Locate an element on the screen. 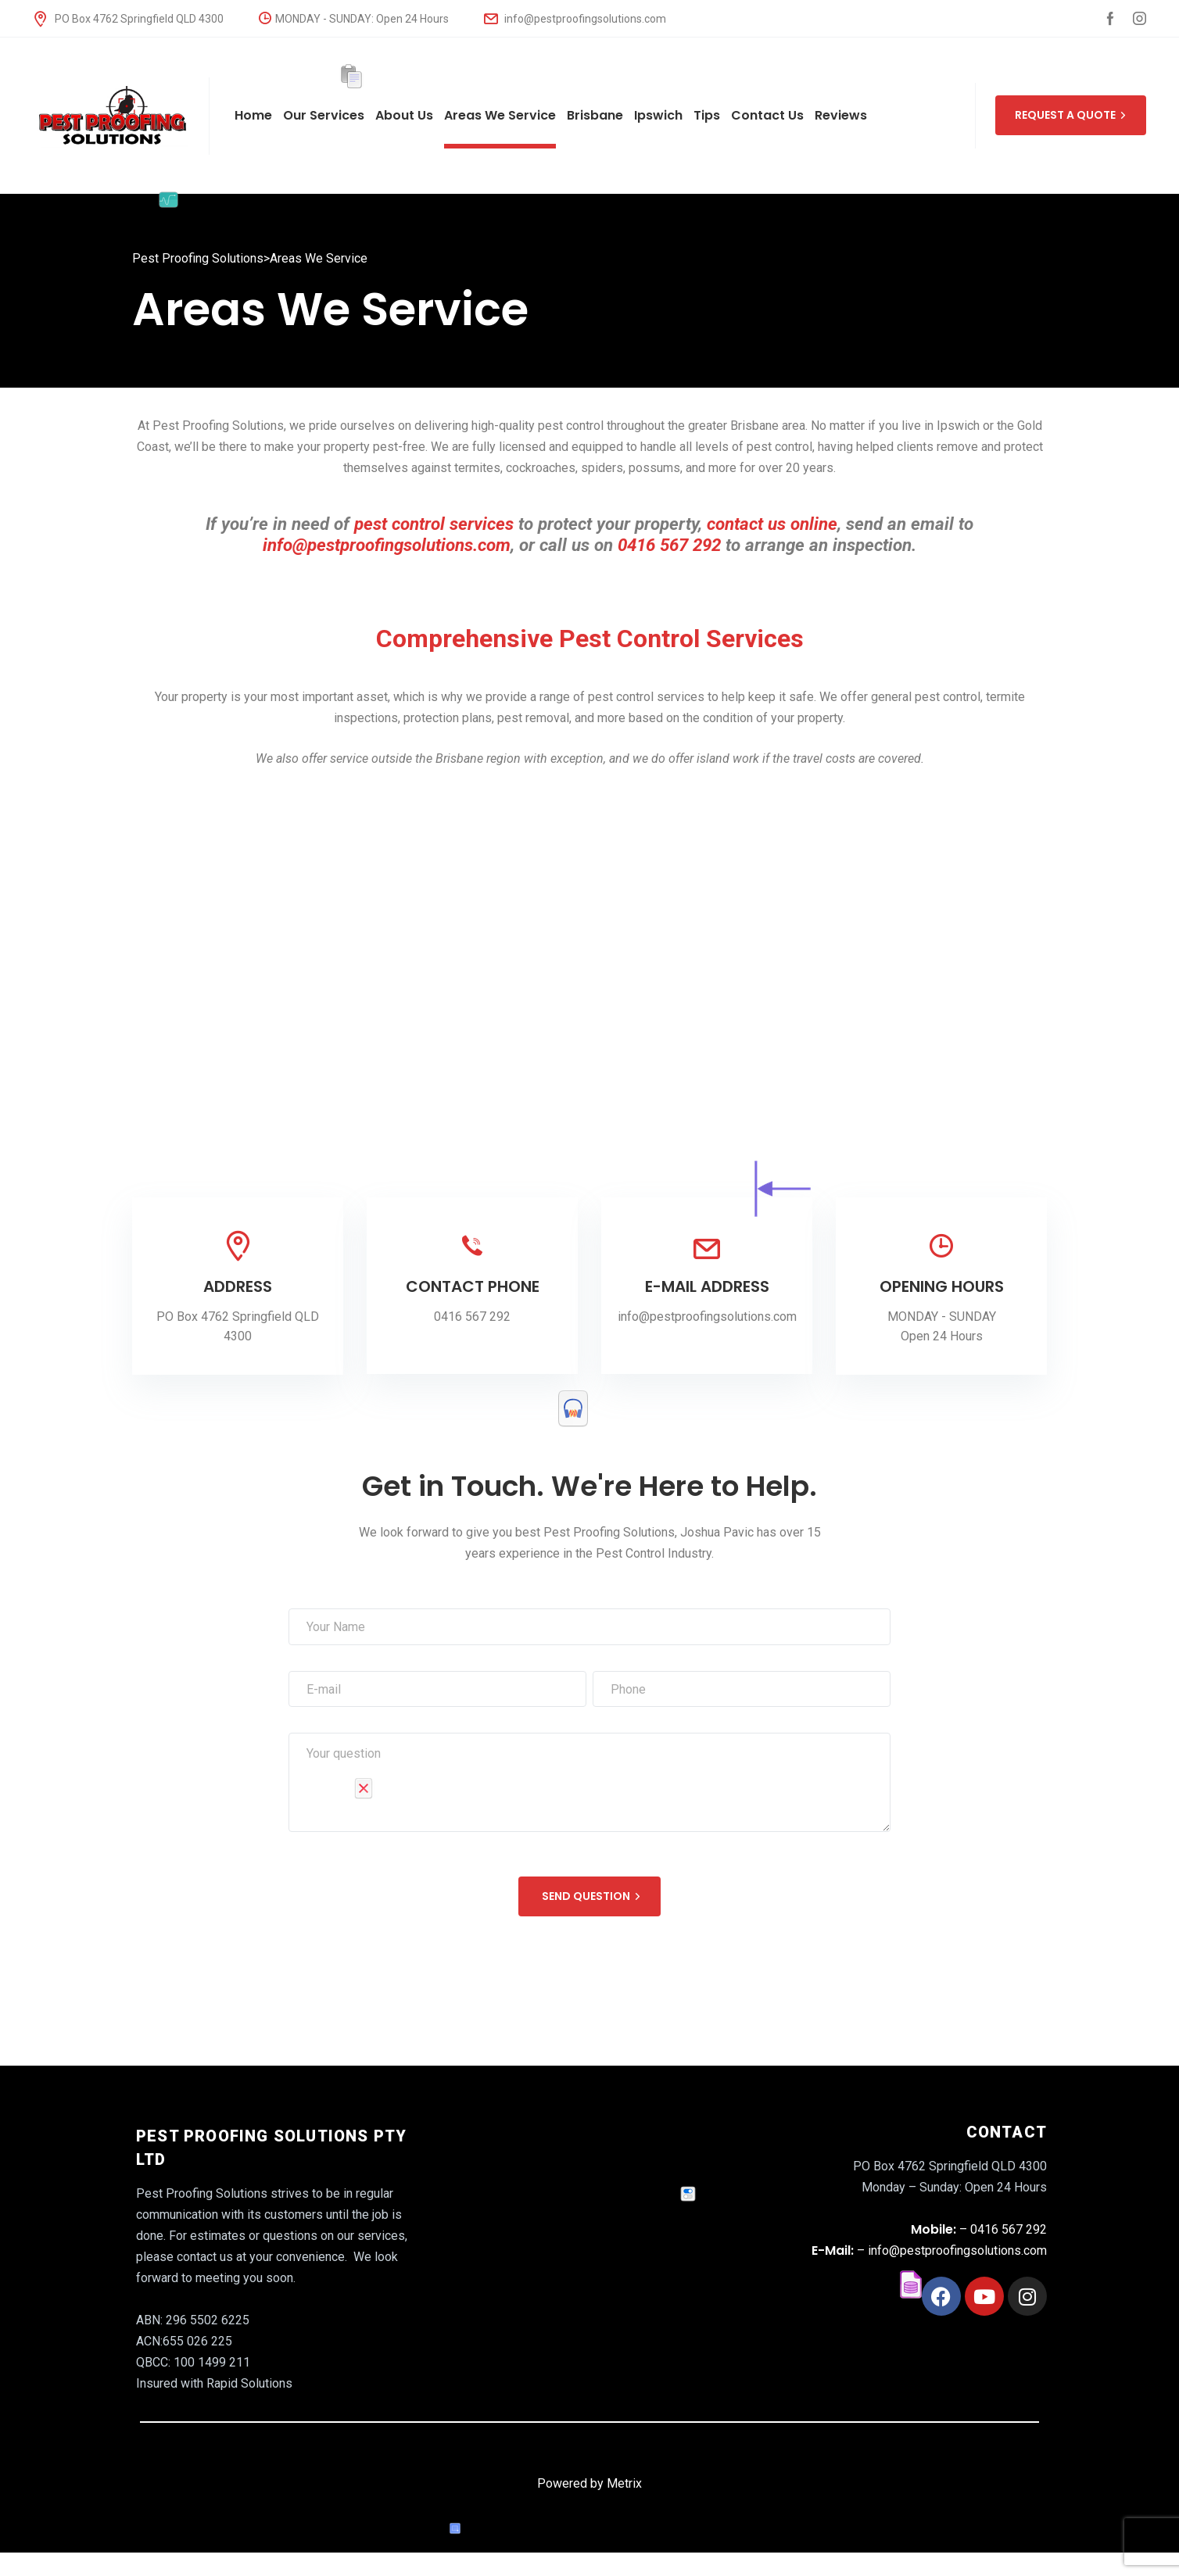 This screenshot has height=2576, width=1179. open a database file is located at coordinates (911, 2284).